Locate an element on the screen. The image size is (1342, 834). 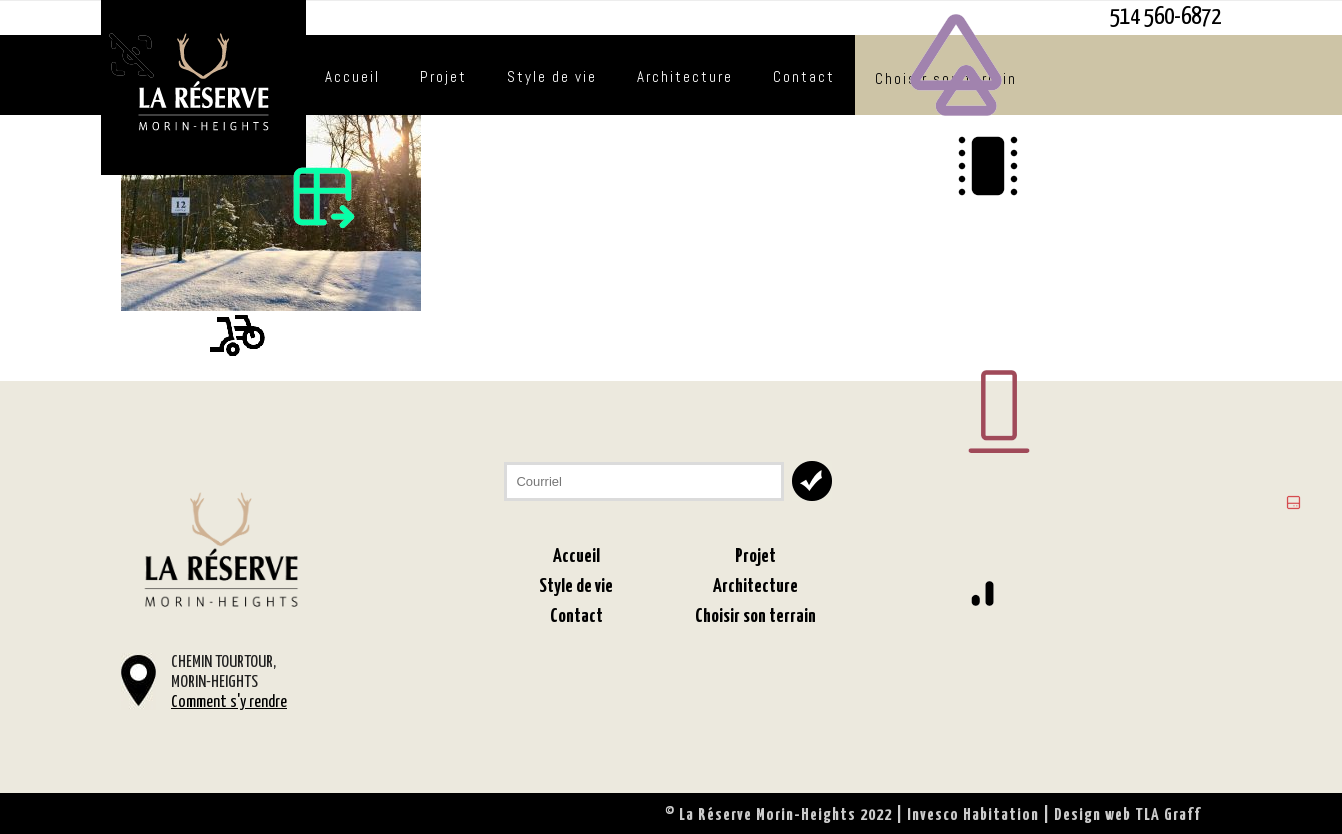
indicates weak cellular signal strength is located at coordinates (1006, 577).